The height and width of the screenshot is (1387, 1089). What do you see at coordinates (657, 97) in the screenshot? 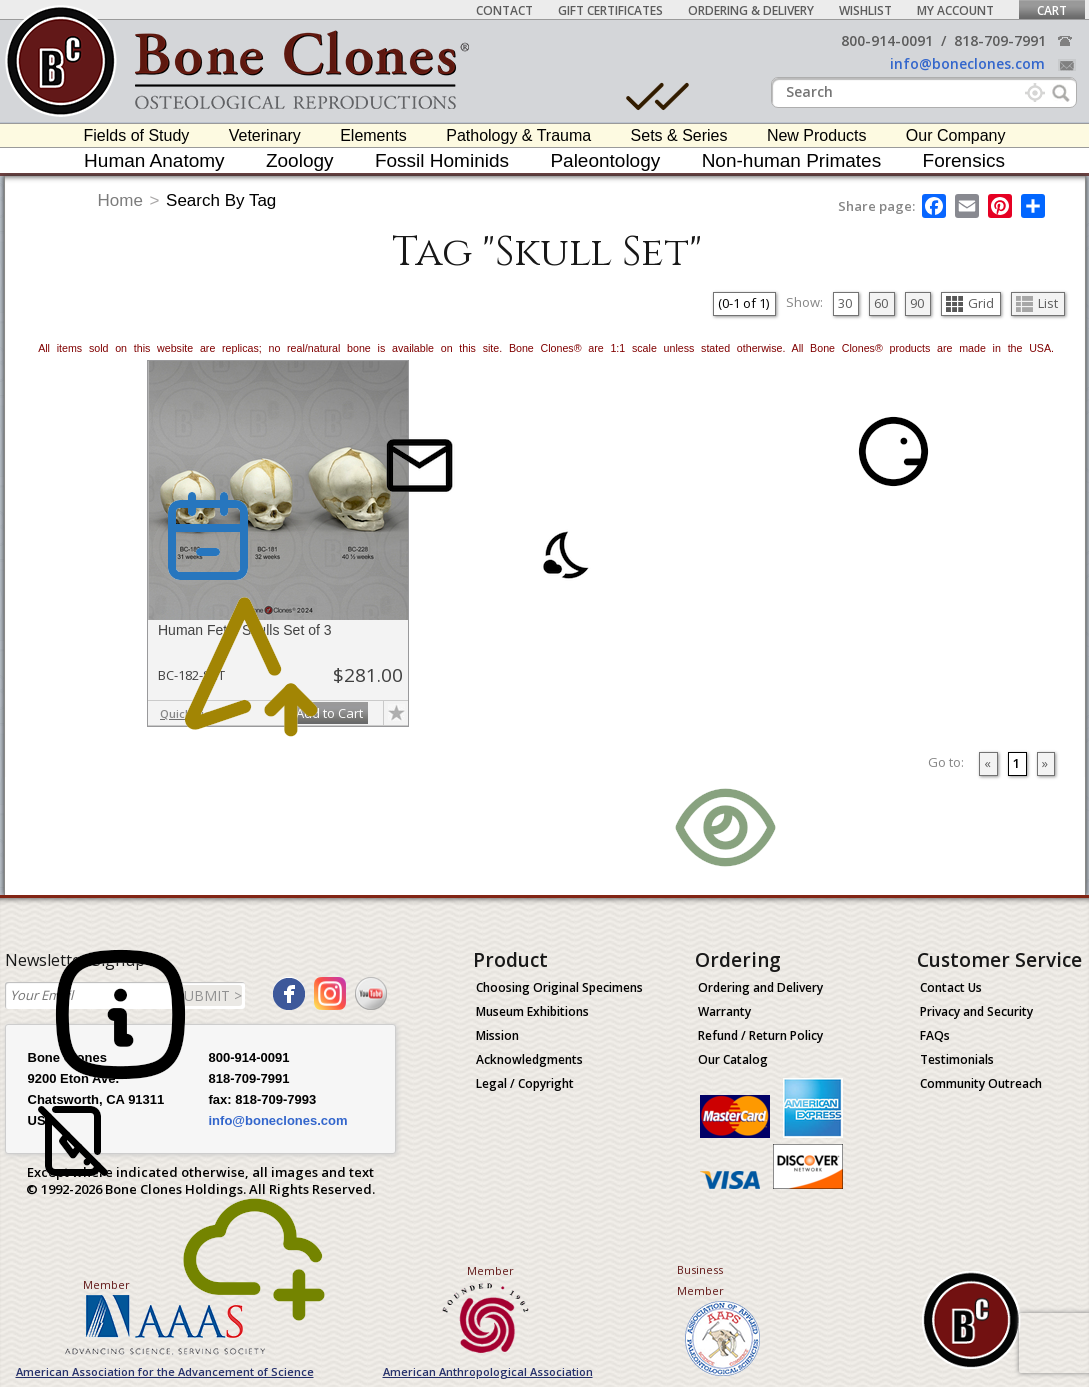
I see `indicates multiple items completed or verified` at bounding box center [657, 97].